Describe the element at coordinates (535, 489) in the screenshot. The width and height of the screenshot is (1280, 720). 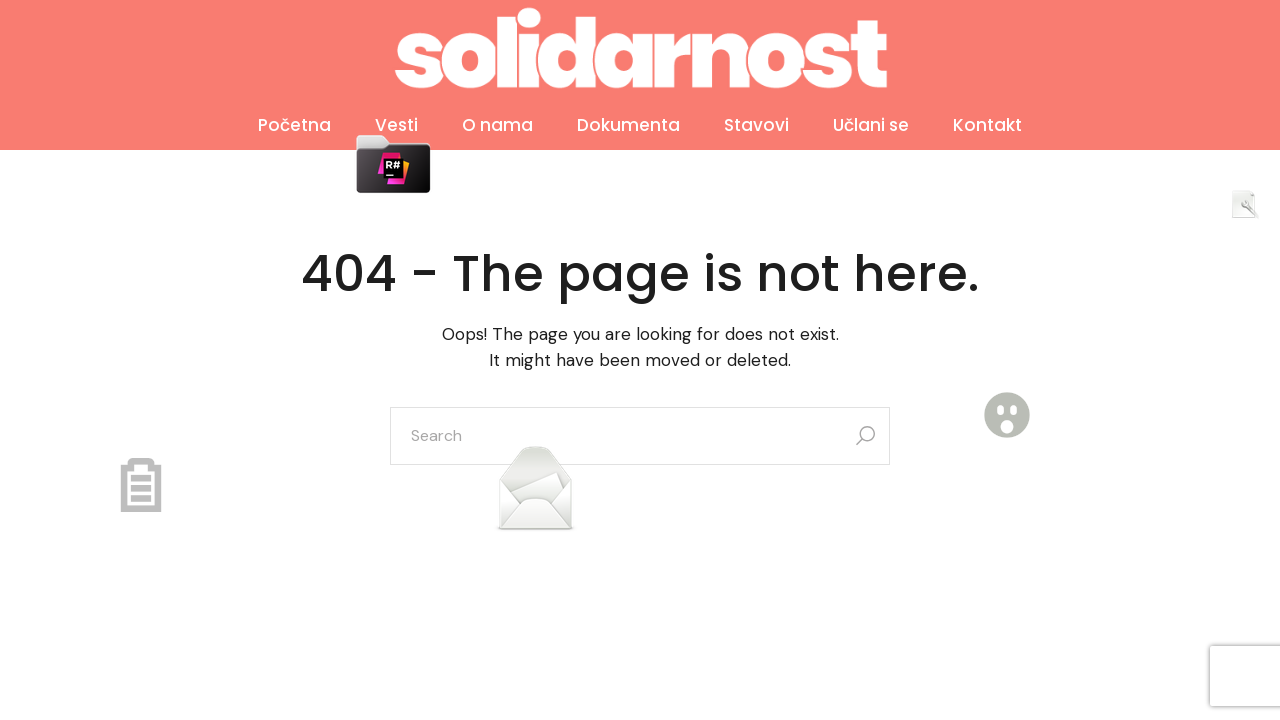
I see `indicates an item has associated email or message` at that location.